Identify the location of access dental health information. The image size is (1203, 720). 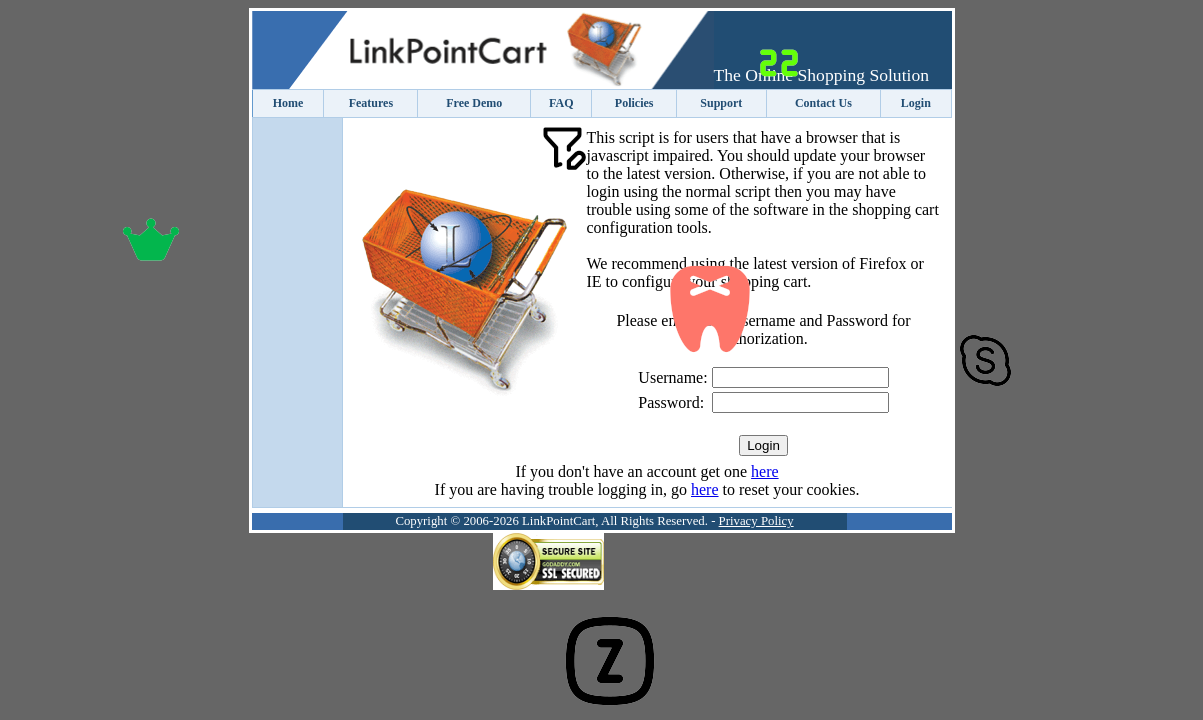
(710, 309).